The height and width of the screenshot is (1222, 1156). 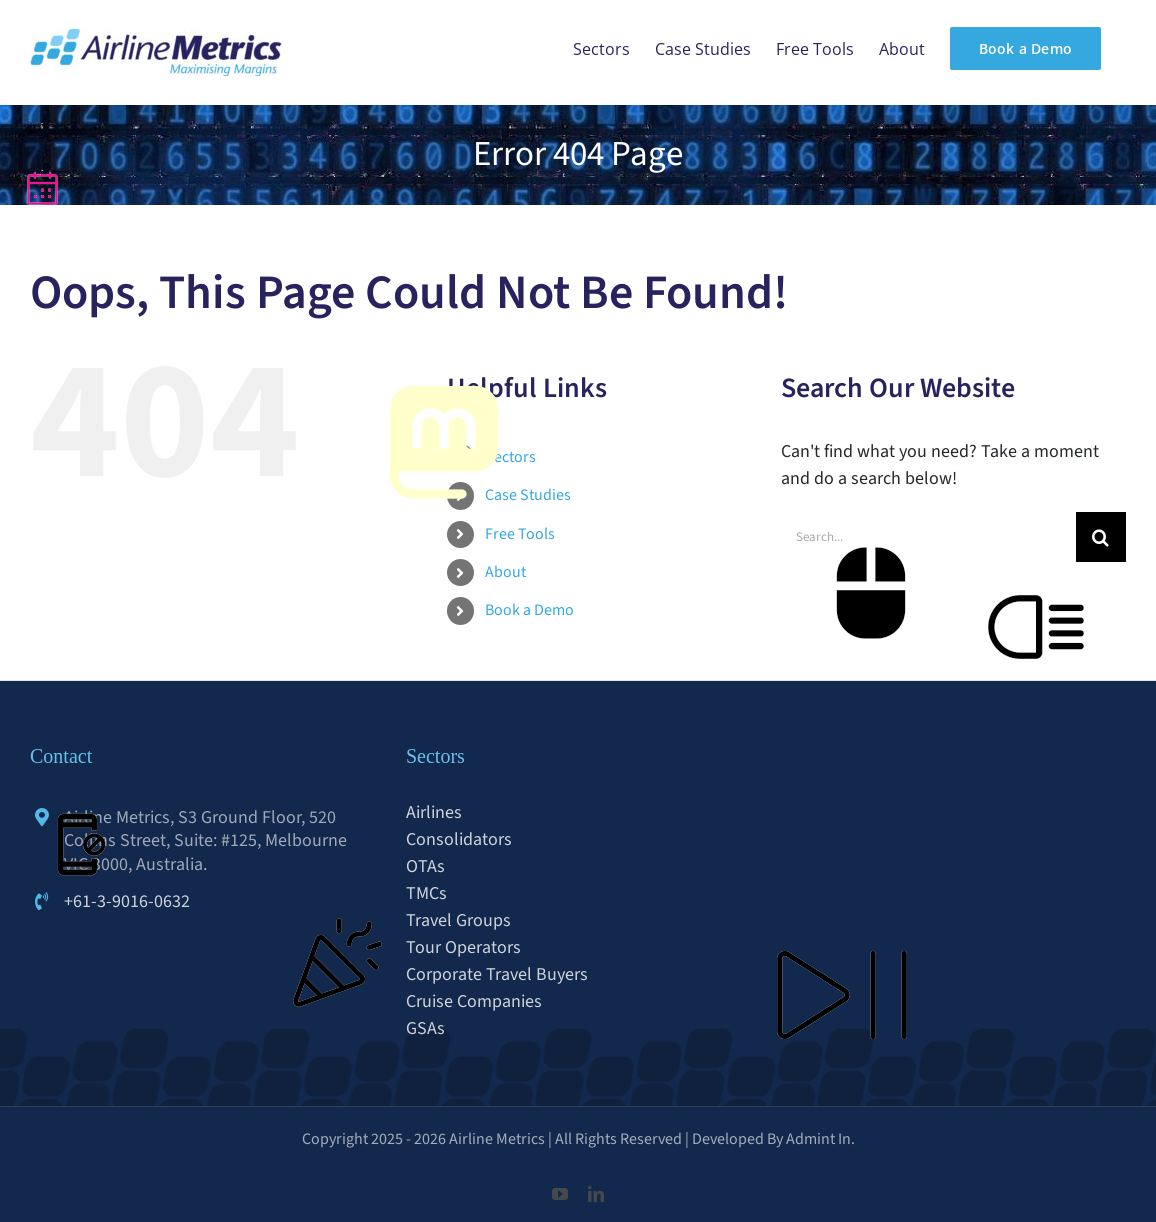 What do you see at coordinates (444, 440) in the screenshot?
I see `open mastodon app` at bounding box center [444, 440].